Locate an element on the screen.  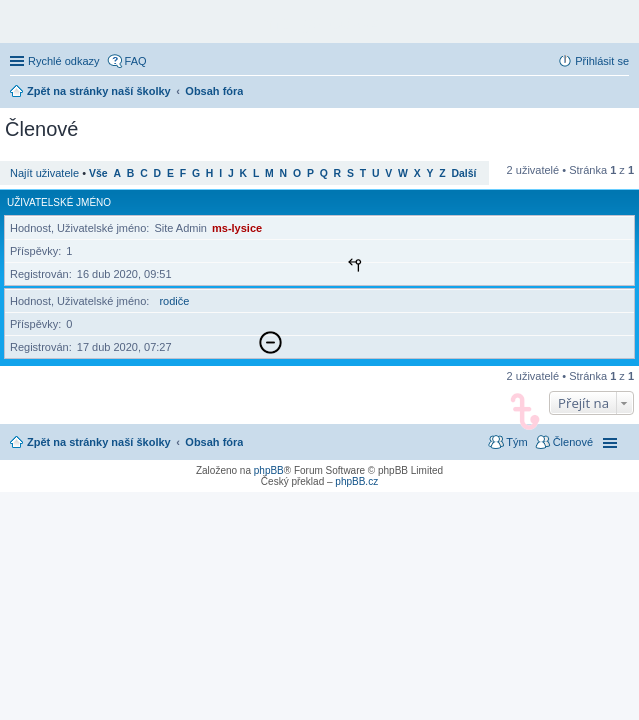
remove an item from a list or collection is located at coordinates (270, 342).